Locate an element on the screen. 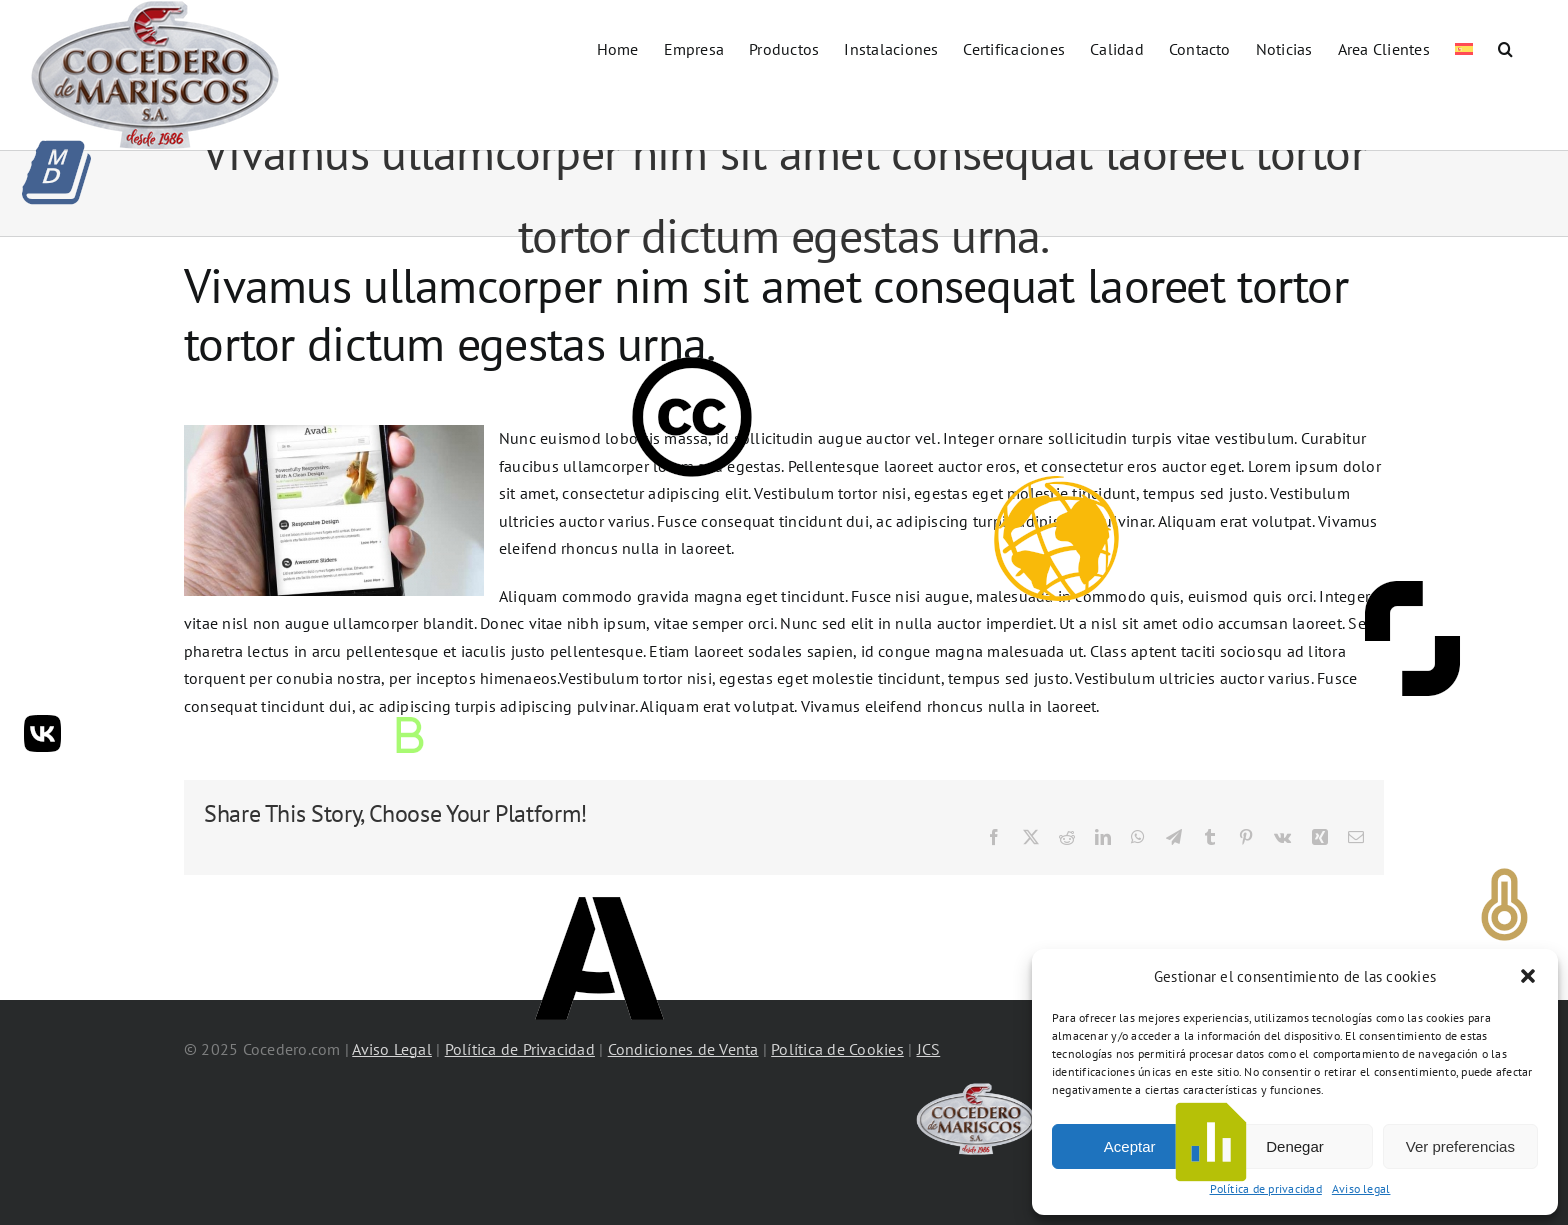  indicates high temperature reading is located at coordinates (1504, 904).